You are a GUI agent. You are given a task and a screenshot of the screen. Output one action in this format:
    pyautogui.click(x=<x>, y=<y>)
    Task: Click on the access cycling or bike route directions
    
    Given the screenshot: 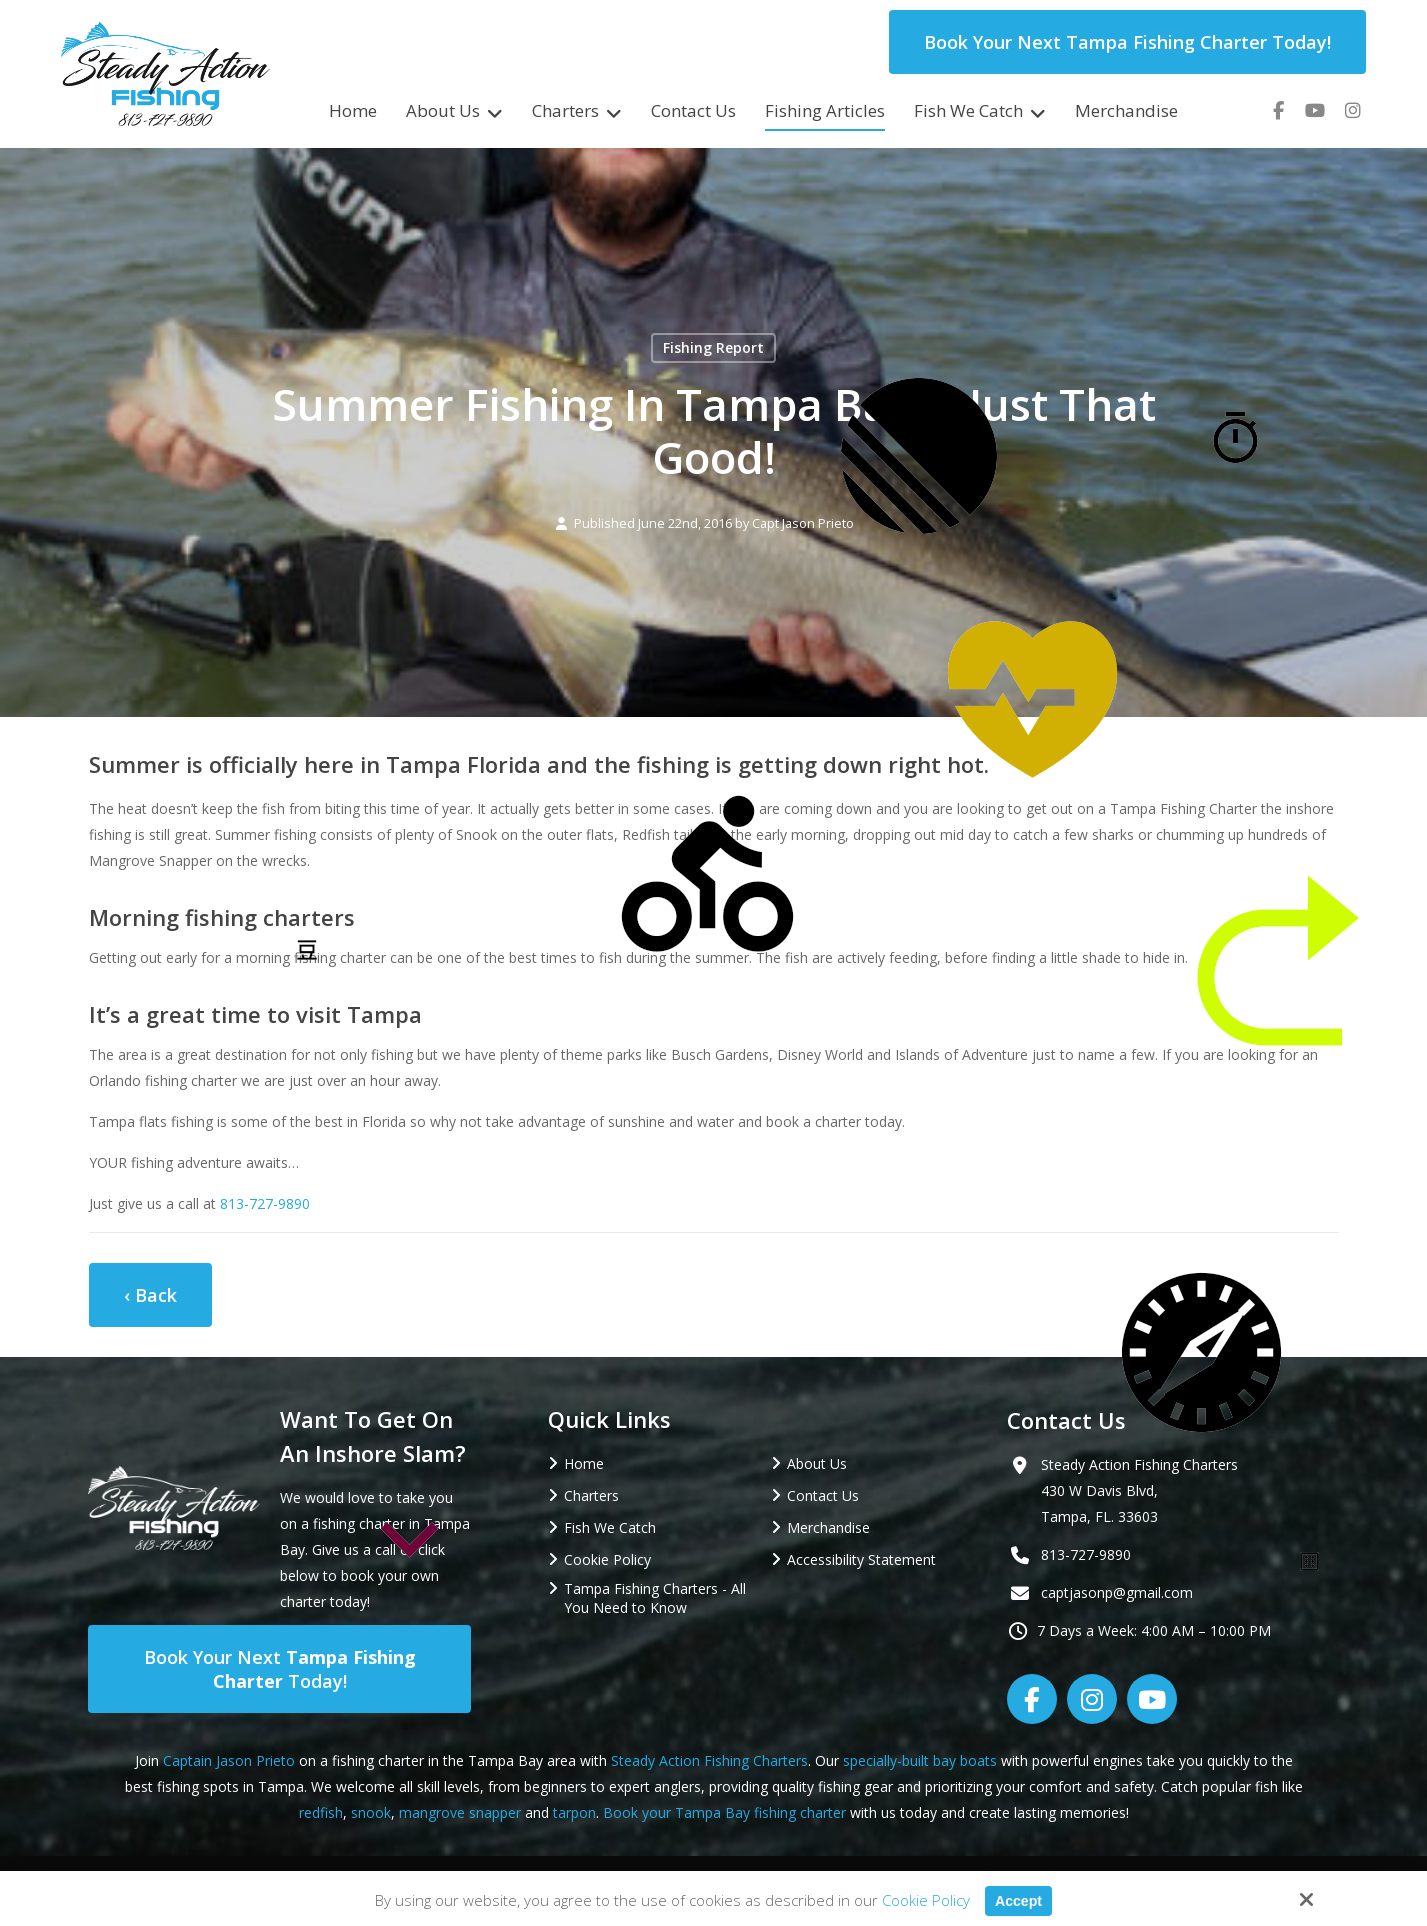 What is the action you would take?
    pyautogui.click(x=707, y=881)
    